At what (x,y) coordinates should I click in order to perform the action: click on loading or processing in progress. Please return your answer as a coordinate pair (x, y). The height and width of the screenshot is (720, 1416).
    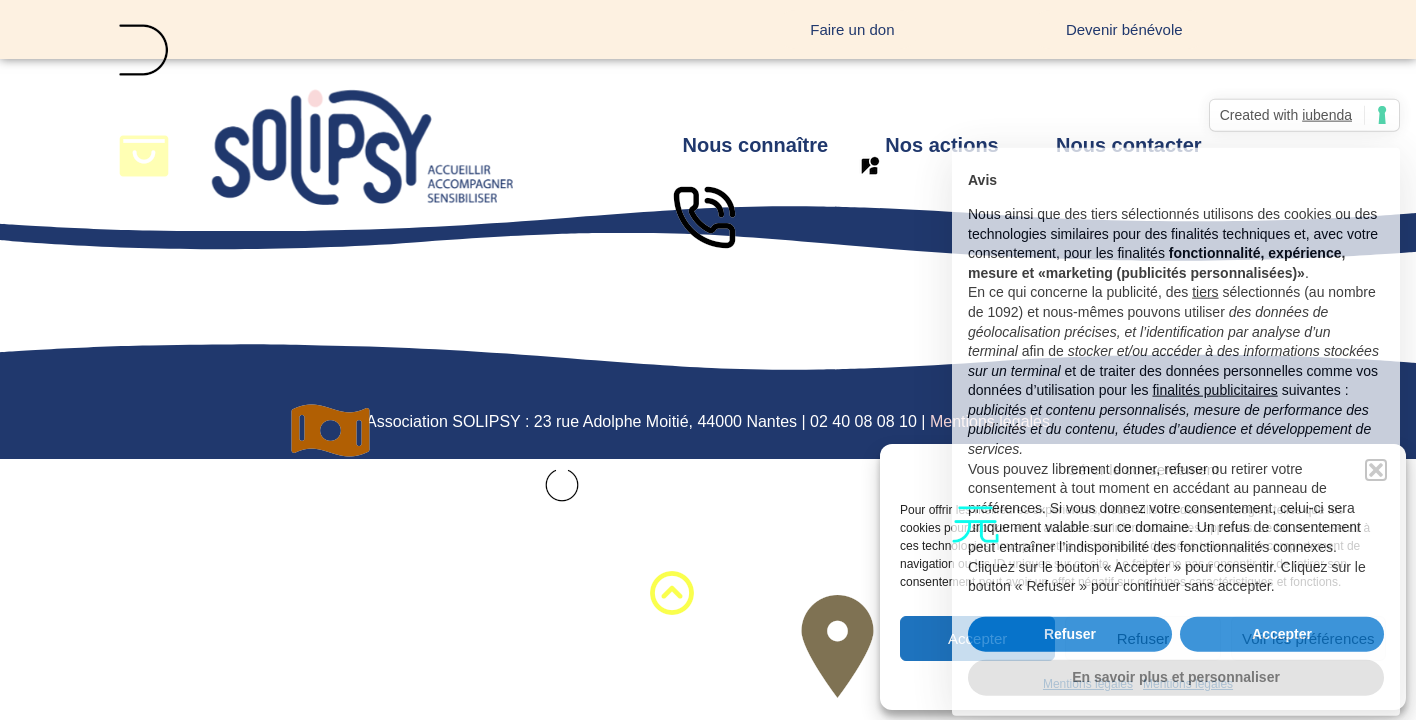
    Looking at the image, I should click on (562, 485).